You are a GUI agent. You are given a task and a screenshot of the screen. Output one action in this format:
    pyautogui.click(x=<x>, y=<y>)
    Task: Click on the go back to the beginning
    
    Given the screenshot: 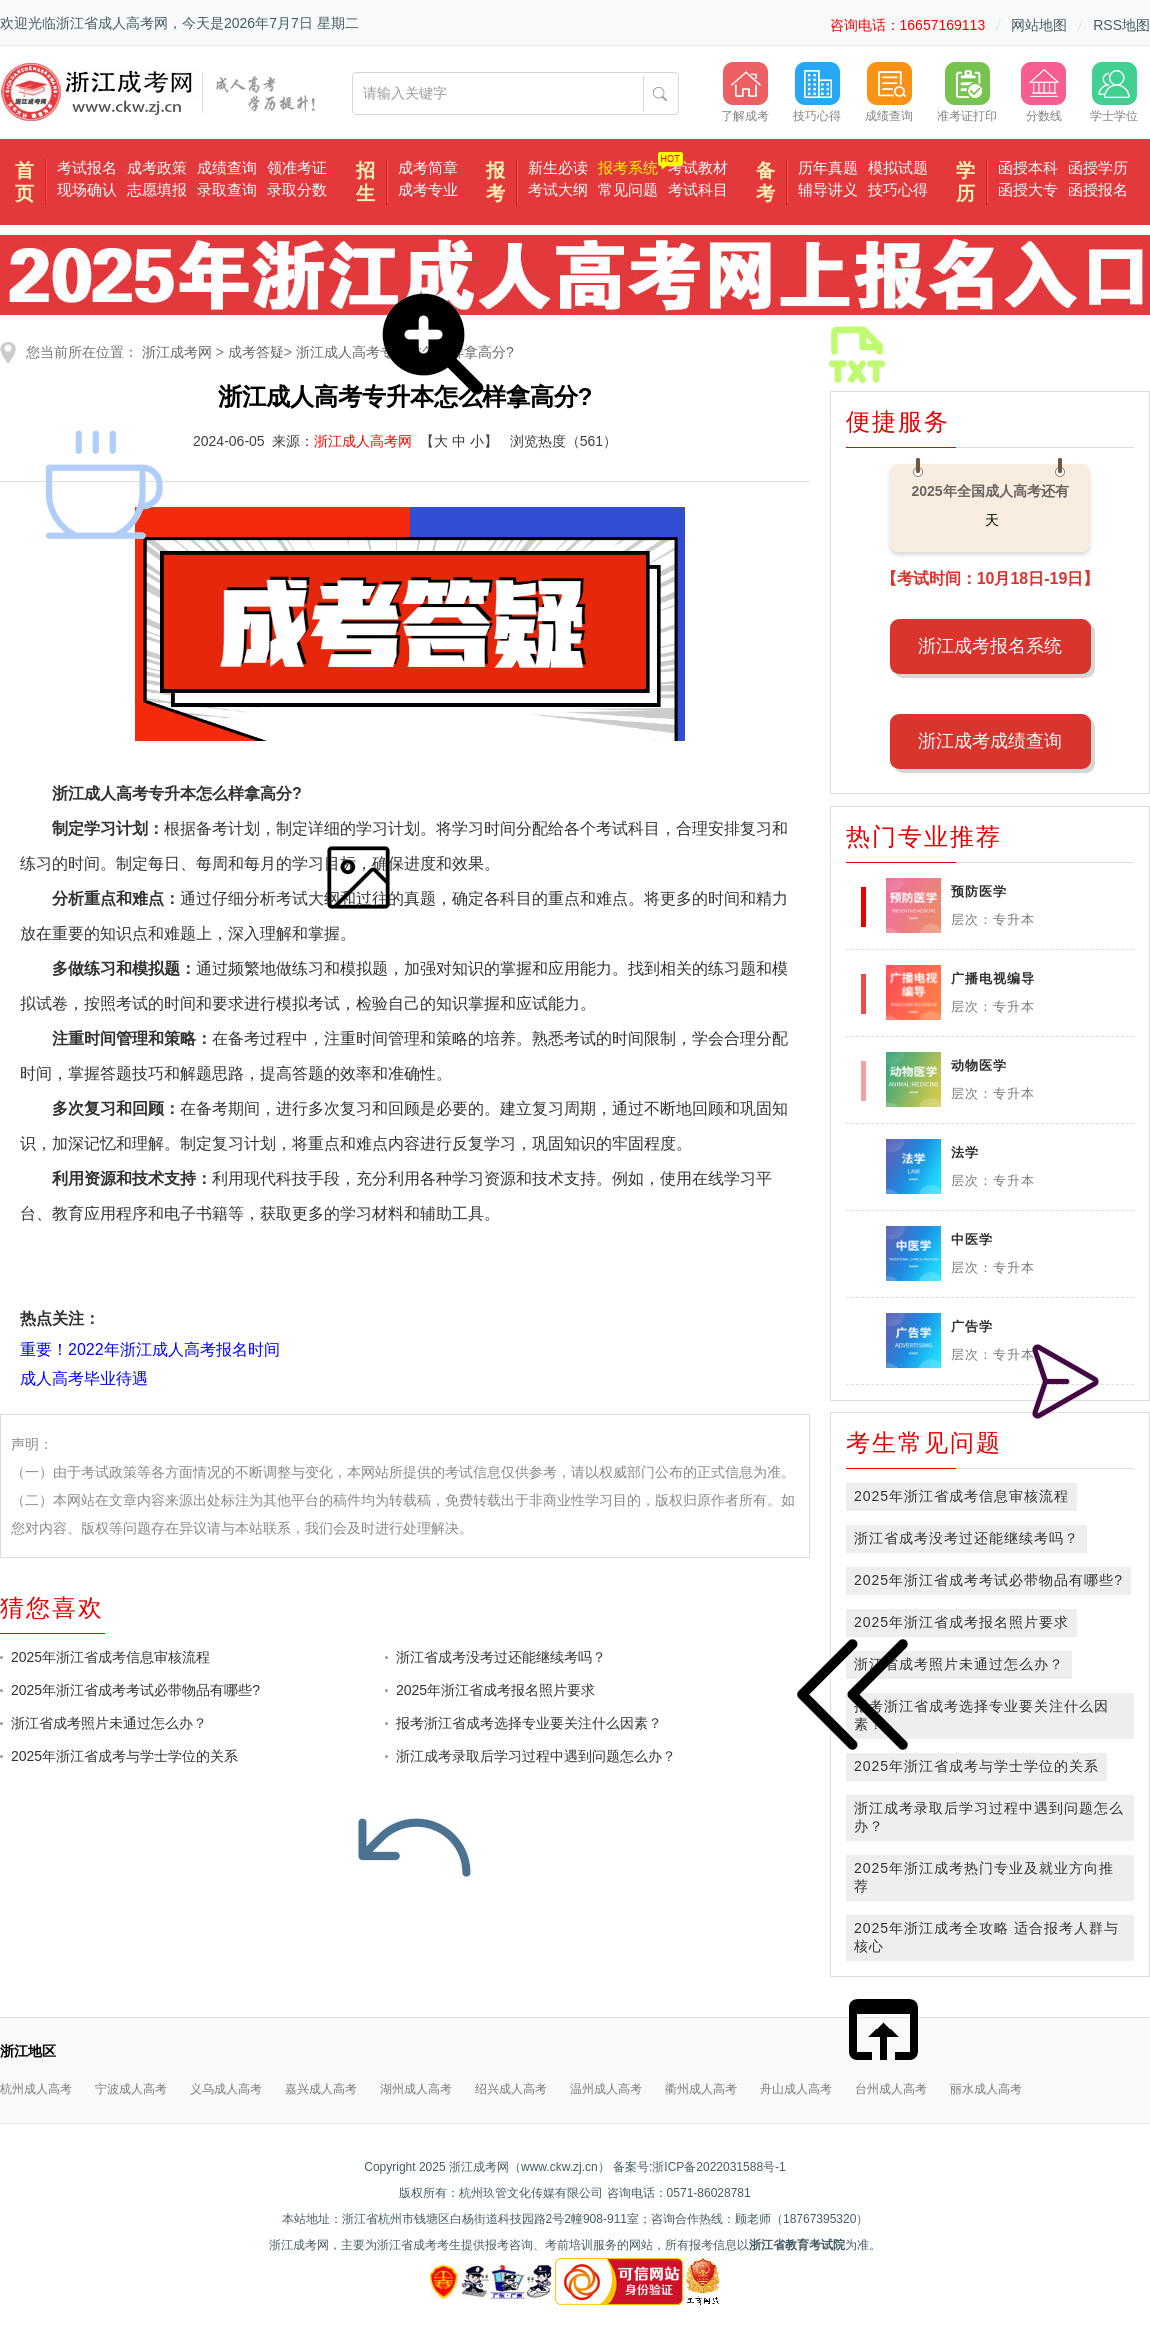 What is the action you would take?
    pyautogui.click(x=857, y=1694)
    